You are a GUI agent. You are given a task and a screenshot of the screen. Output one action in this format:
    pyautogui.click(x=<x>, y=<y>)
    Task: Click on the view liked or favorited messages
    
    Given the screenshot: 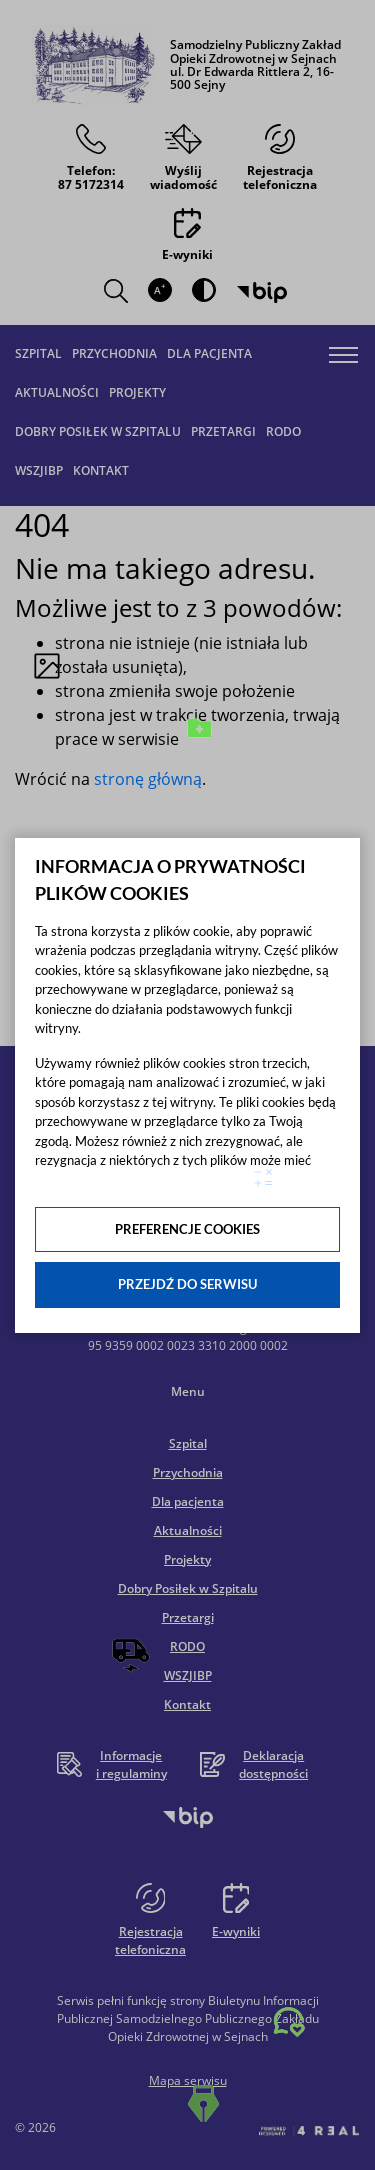 What is the action you would take?
    pyautogui.click(x=288, y=2020)
    